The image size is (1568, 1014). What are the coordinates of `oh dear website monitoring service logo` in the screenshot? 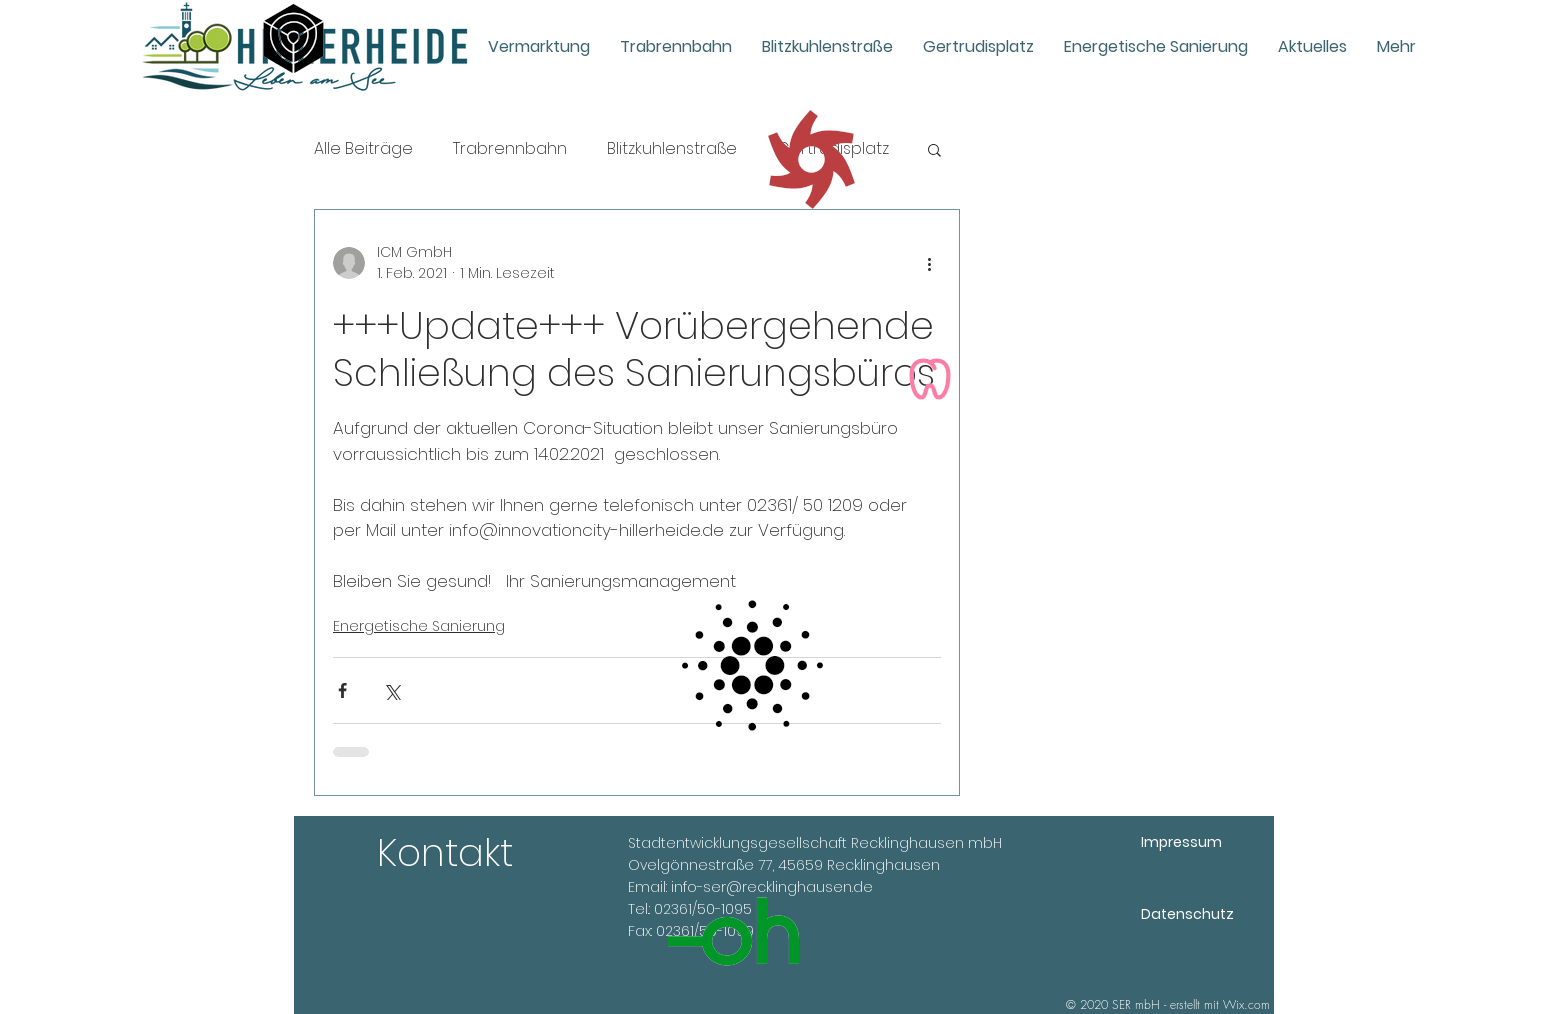 It's located at (733, 931).